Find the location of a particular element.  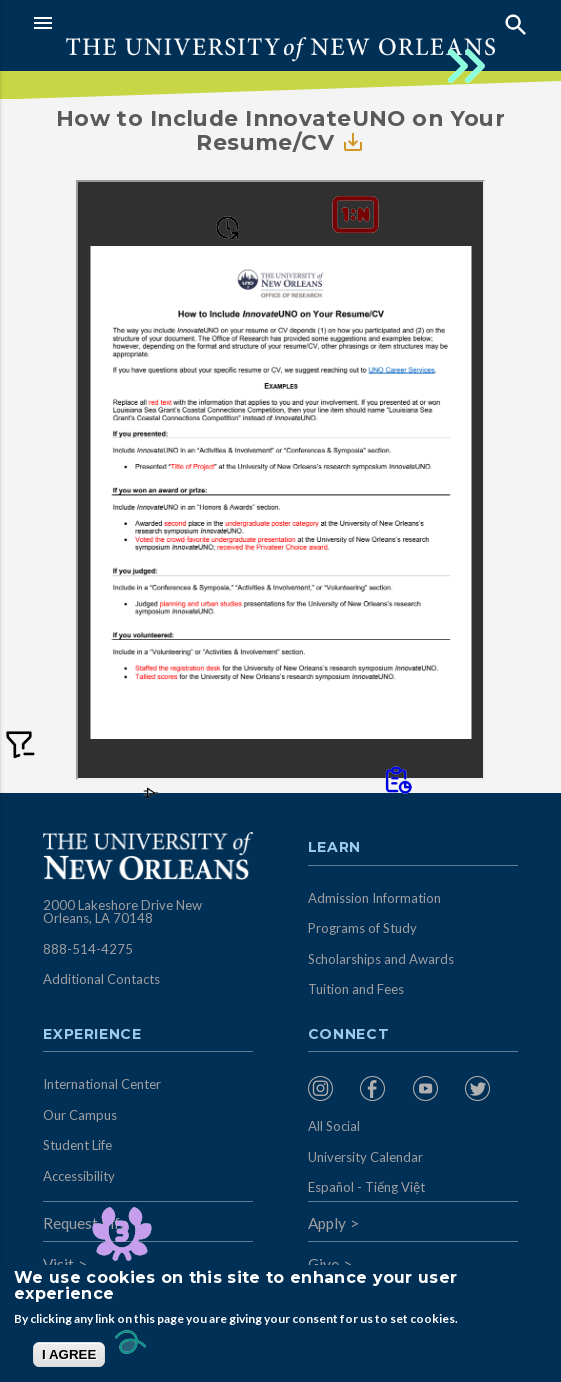

skip forward or advance to next item is located at coordinates (465, 66).